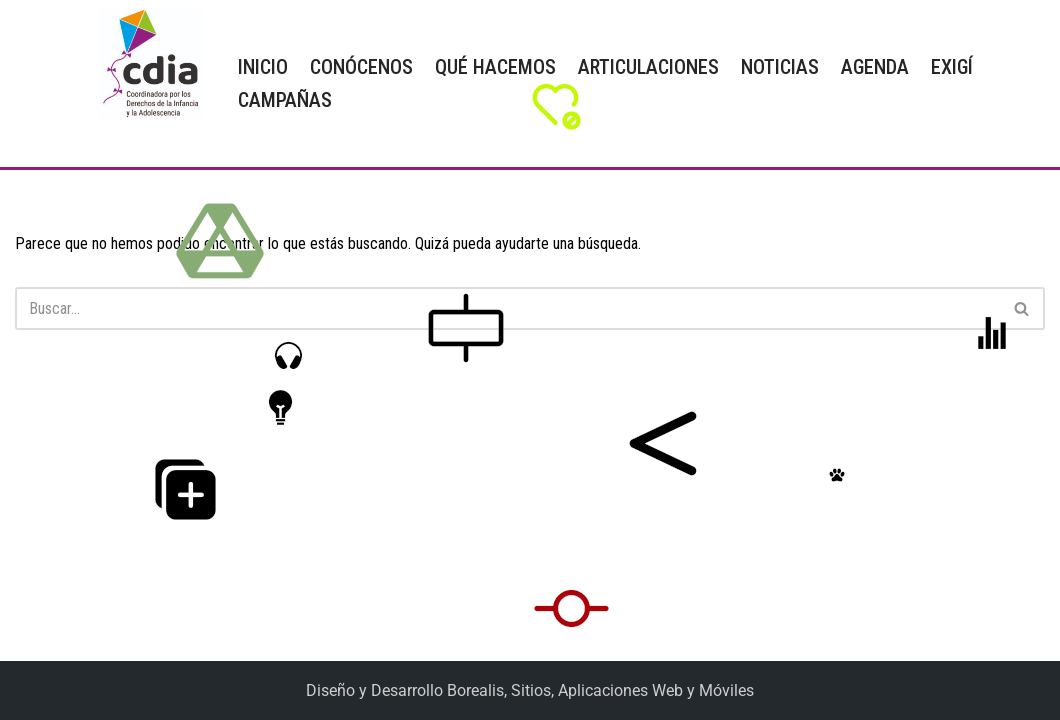 The height and width of the screenshot is (720, 1060). What do you see at coordinates (571, 608) in the screenshot?
I see `view commit details in version control` at bounding box center [571, 608].